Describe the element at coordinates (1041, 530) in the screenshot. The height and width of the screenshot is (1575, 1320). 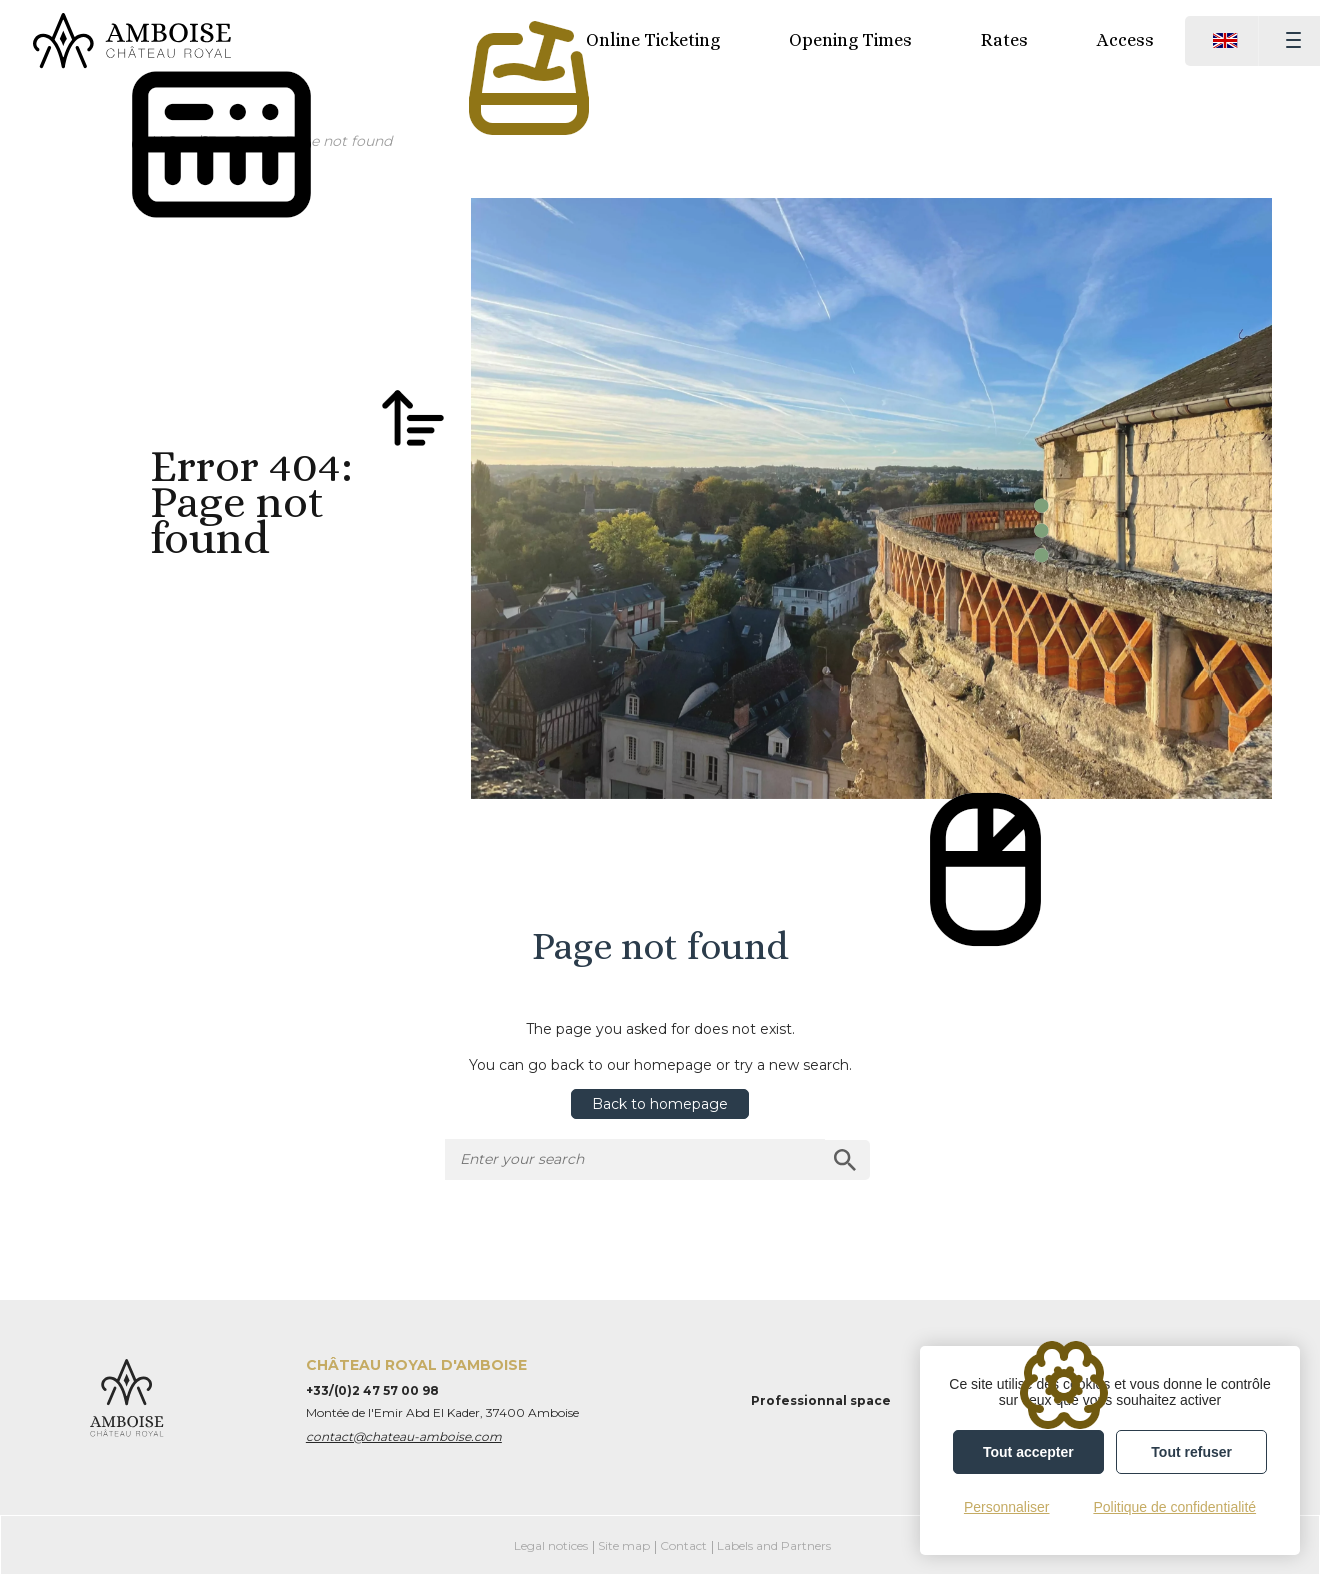
I see `open more options menu` at that location.